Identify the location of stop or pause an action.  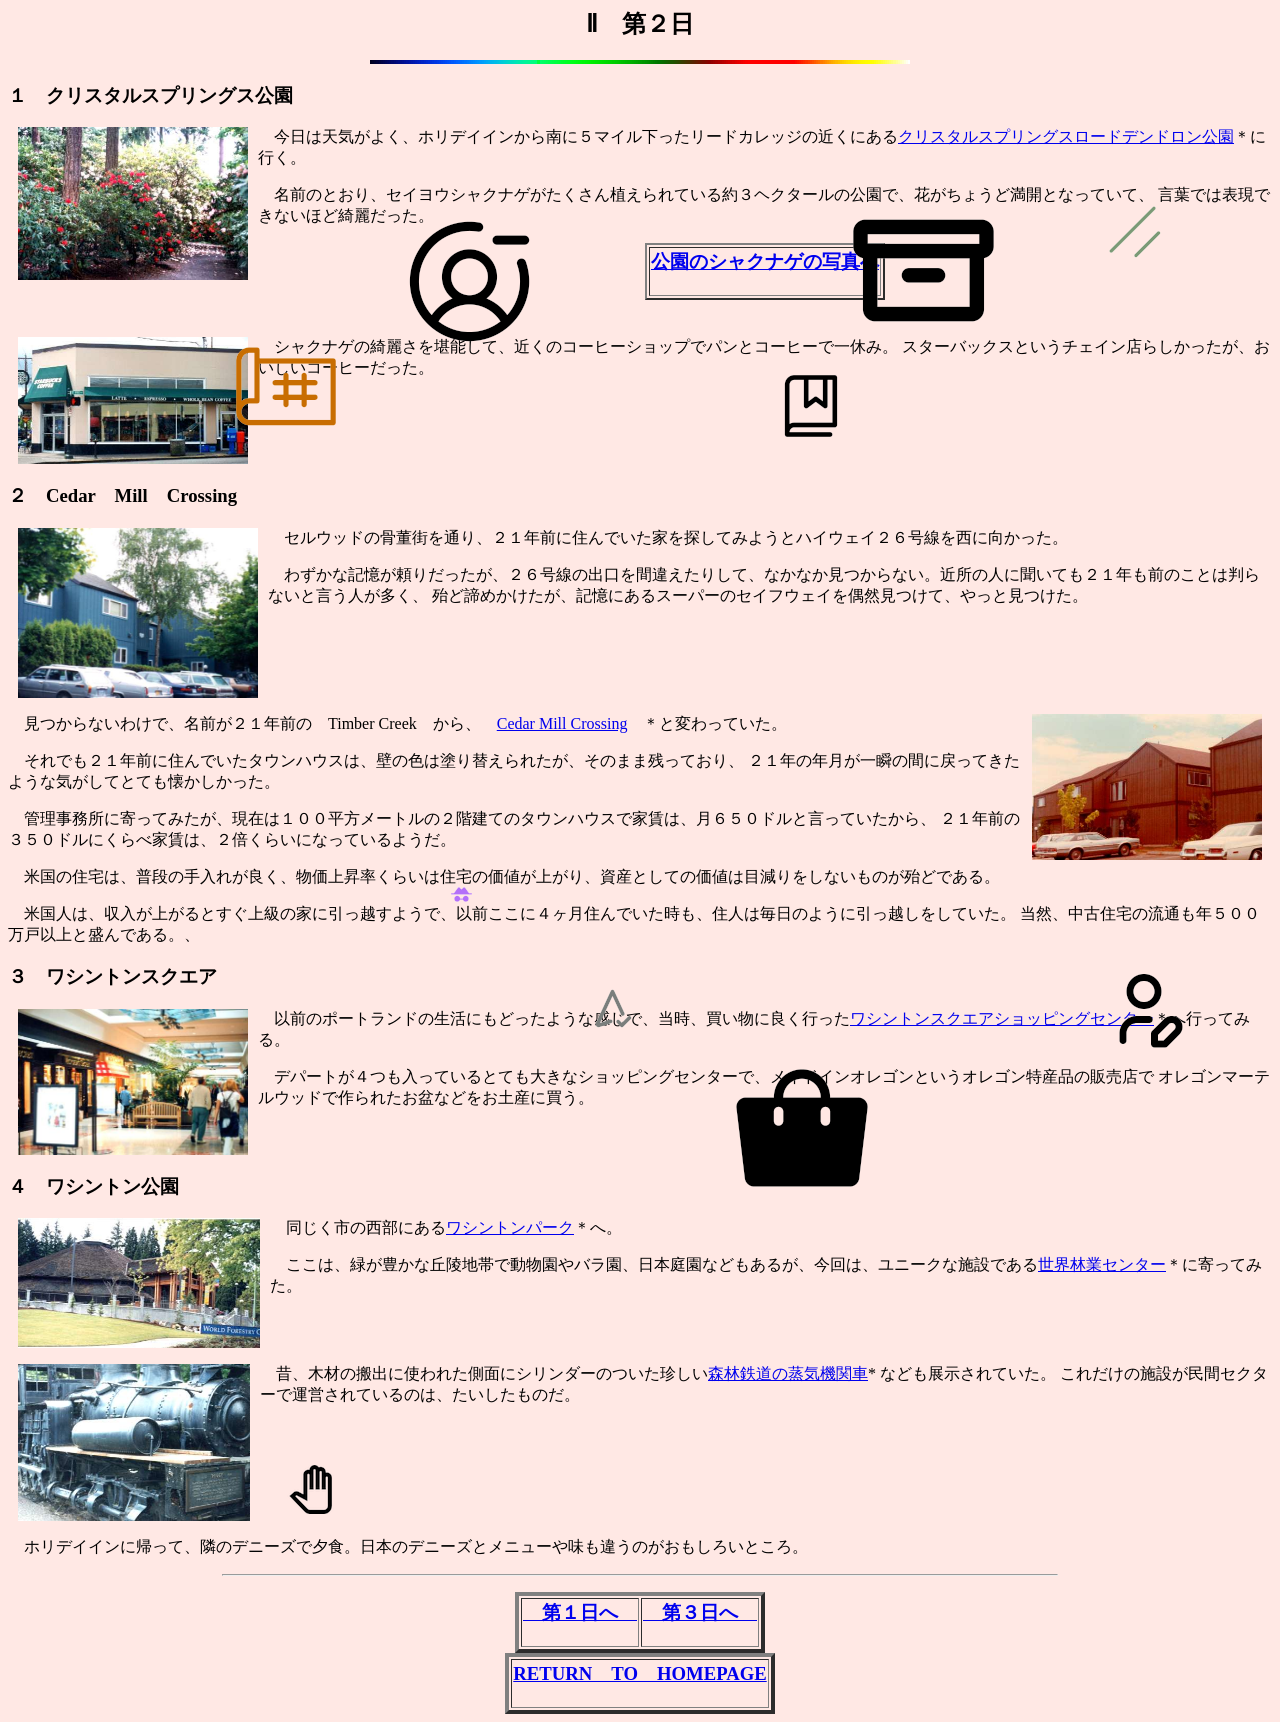
(311, 1489).